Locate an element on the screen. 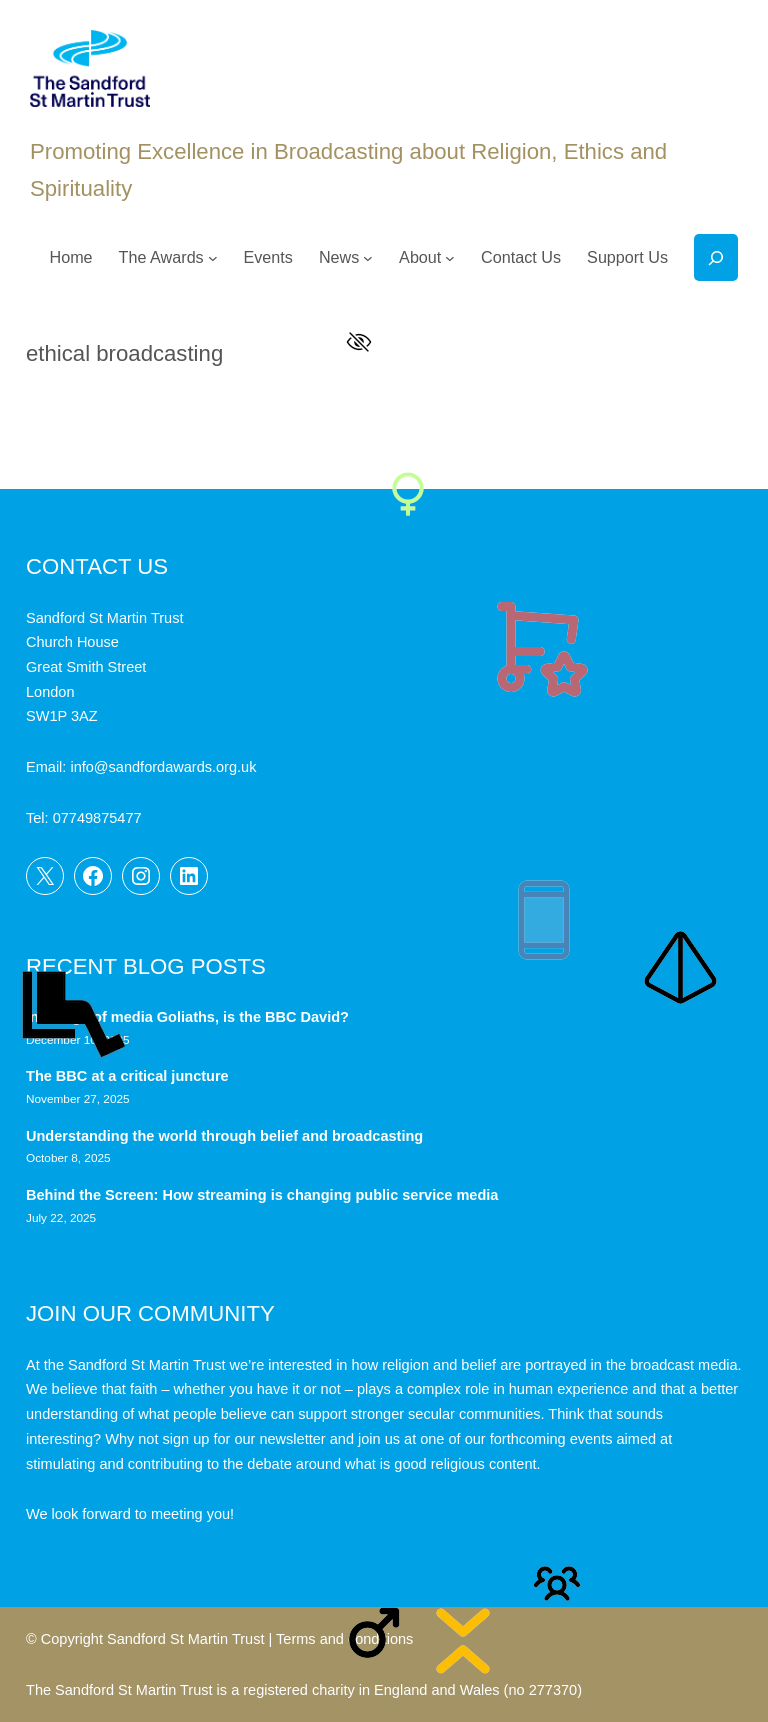  hide password or sensitive content is located at coordinates (359, 342).